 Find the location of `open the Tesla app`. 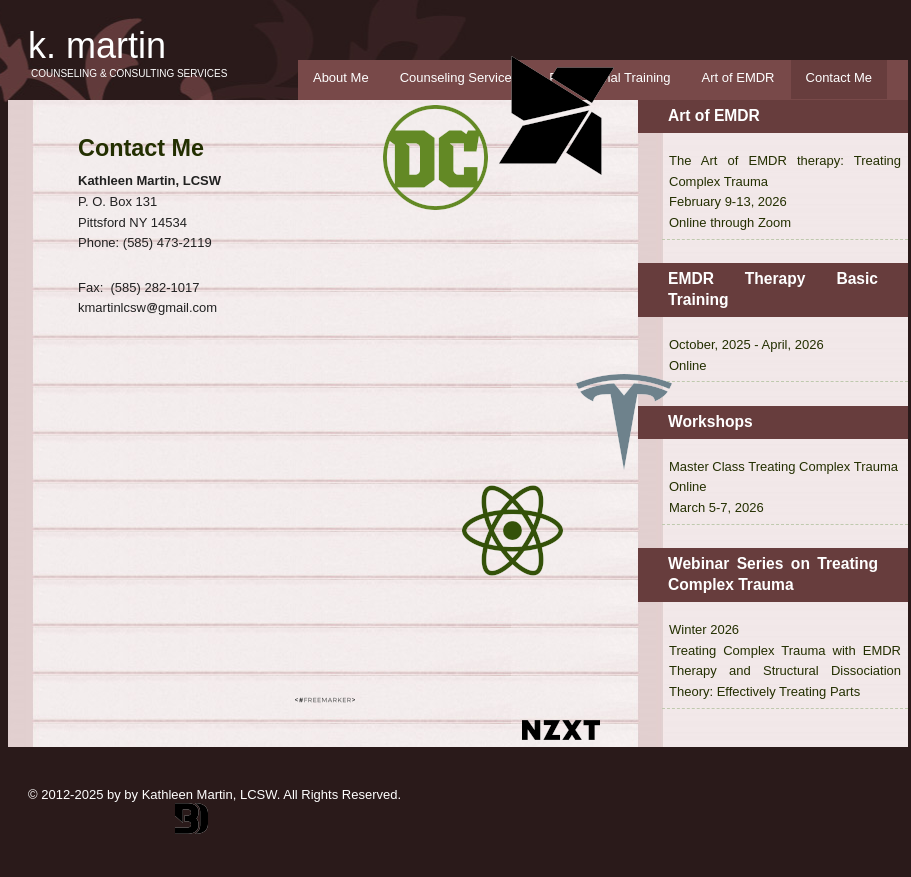

open the Tesla app is located at coordinates (624, 422).